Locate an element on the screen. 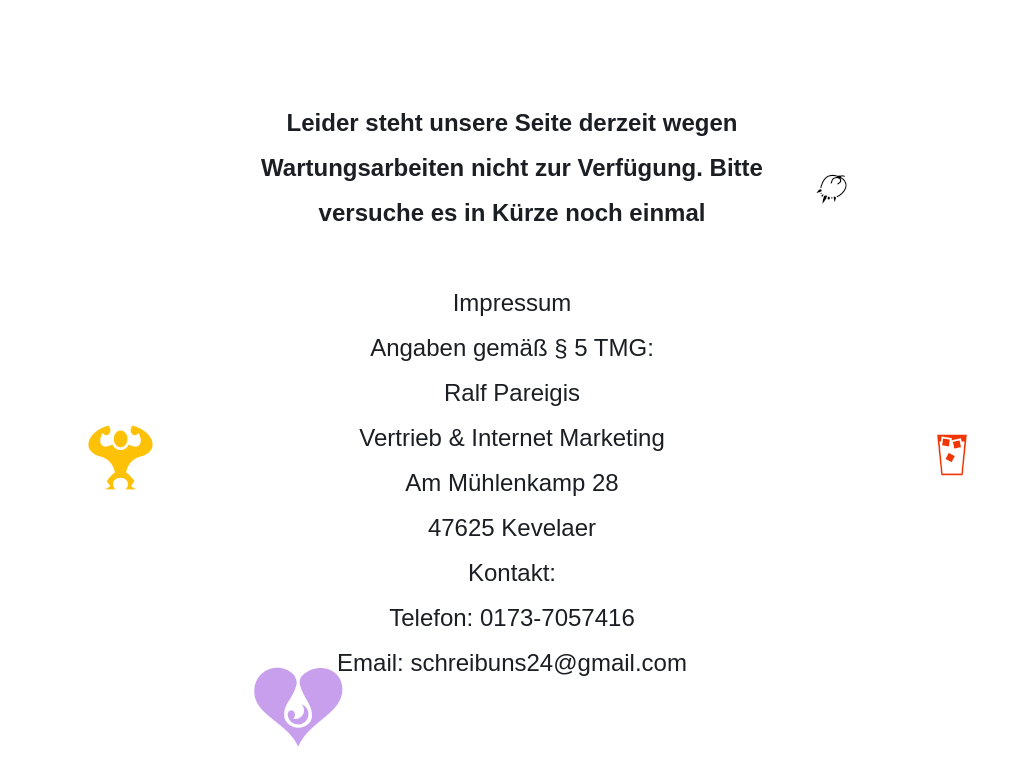  add ice to your drink order is located at coordinates (952, 454).